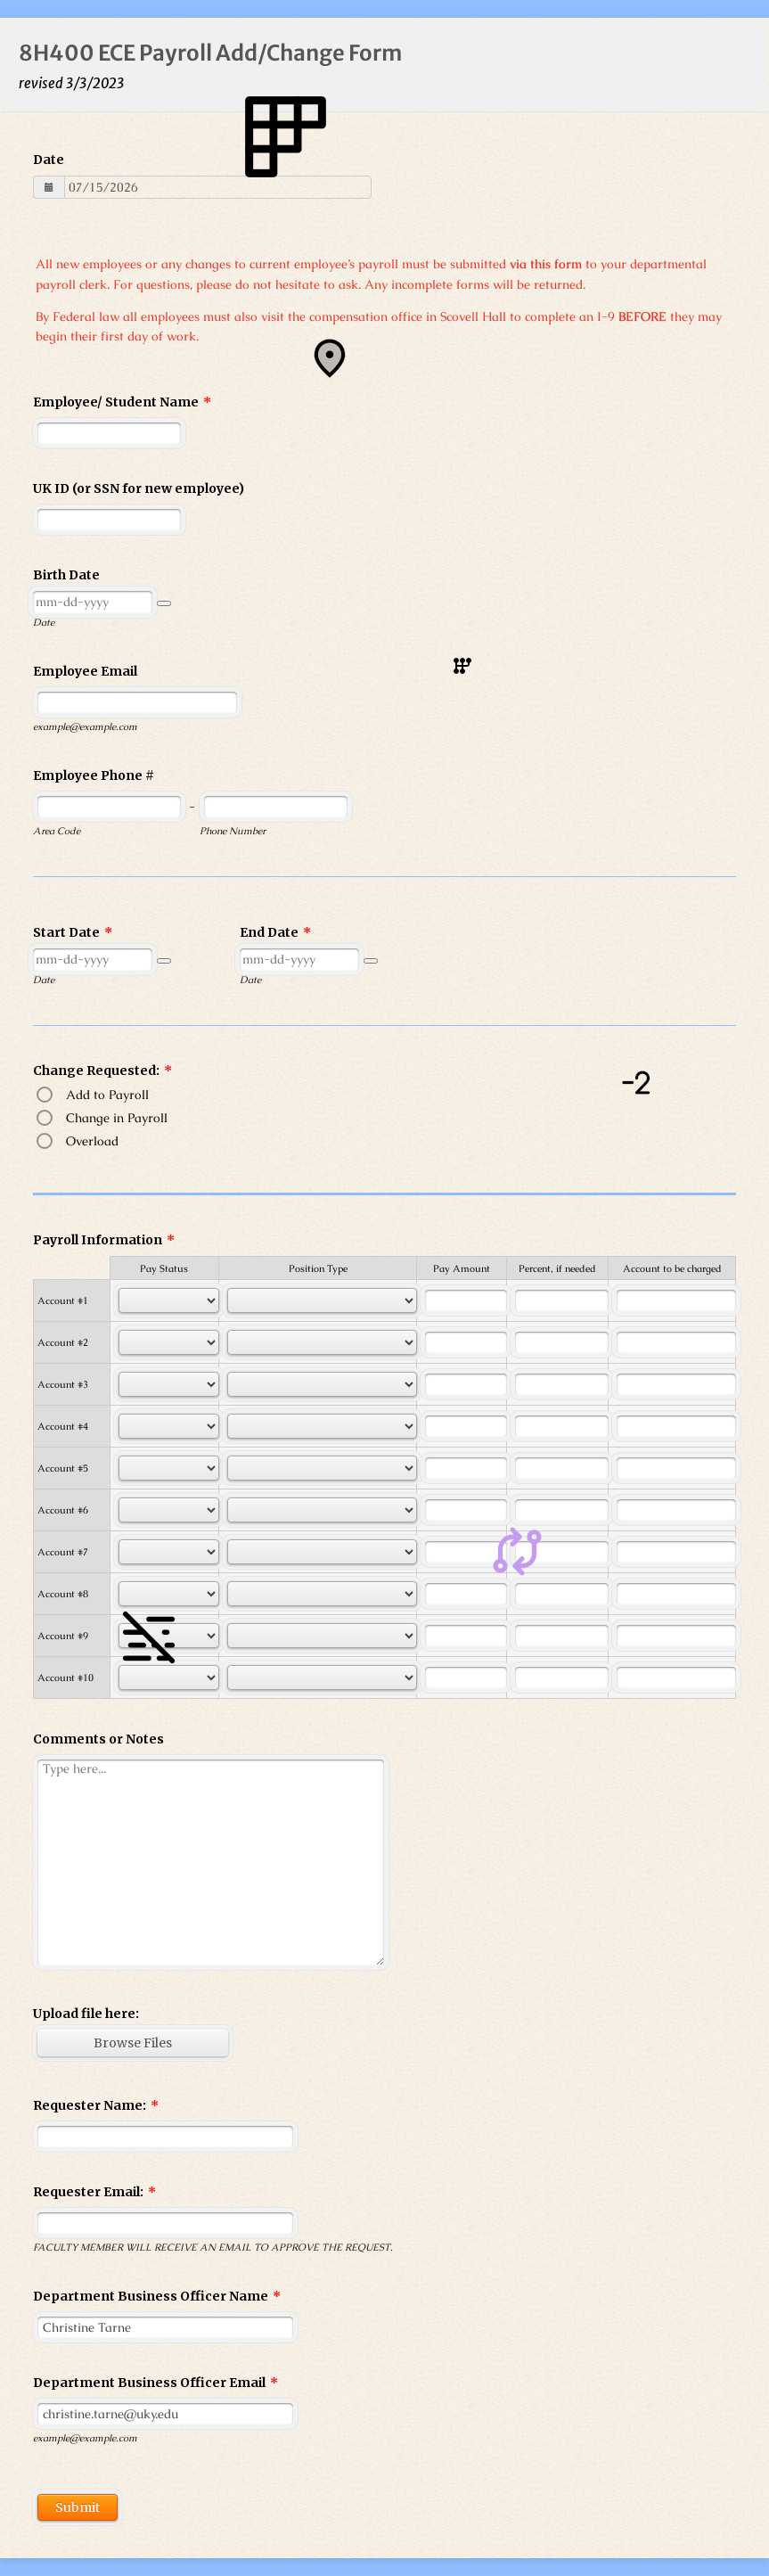 This screenshot has width=769, height=2576. I want to click on view or select a location on the map, so click(330, 358).